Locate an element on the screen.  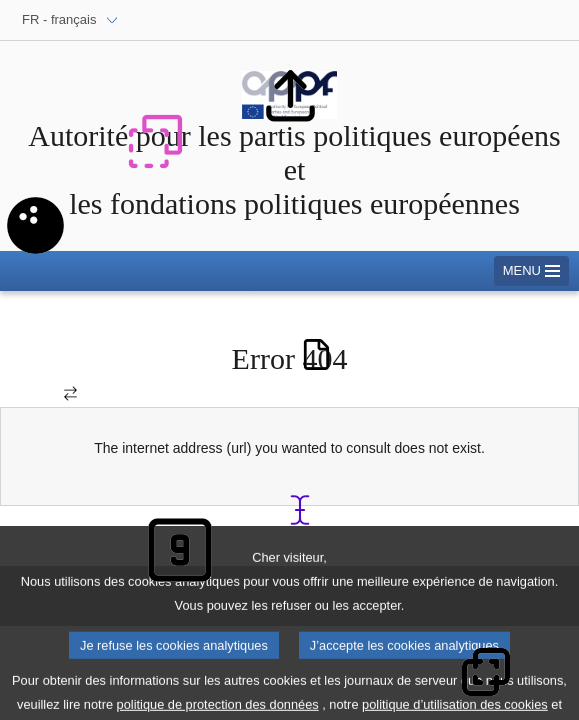
text input field is active is located at coordinates (300, 510).